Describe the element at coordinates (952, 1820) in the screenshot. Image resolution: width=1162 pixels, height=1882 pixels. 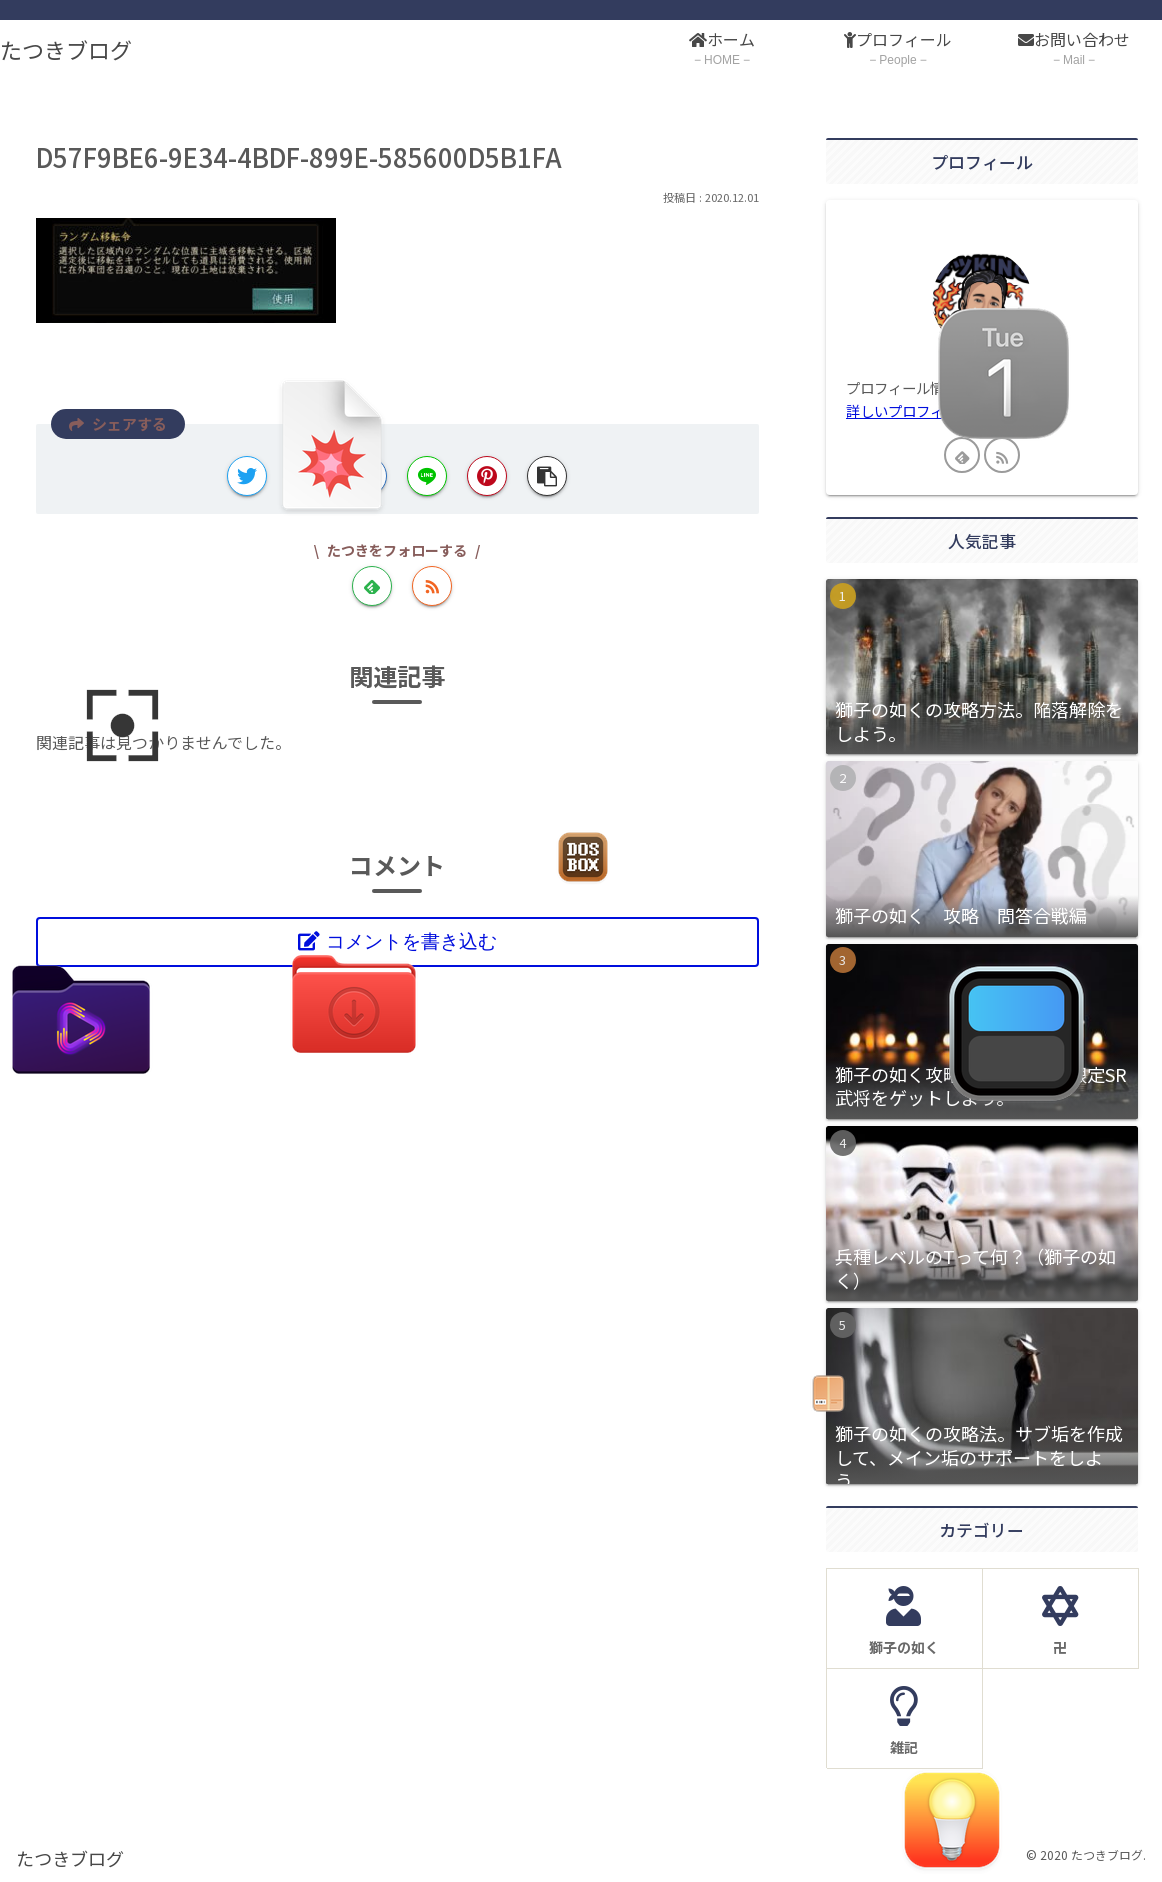
I see `open redshift to adjust screen color temperature` at that location.